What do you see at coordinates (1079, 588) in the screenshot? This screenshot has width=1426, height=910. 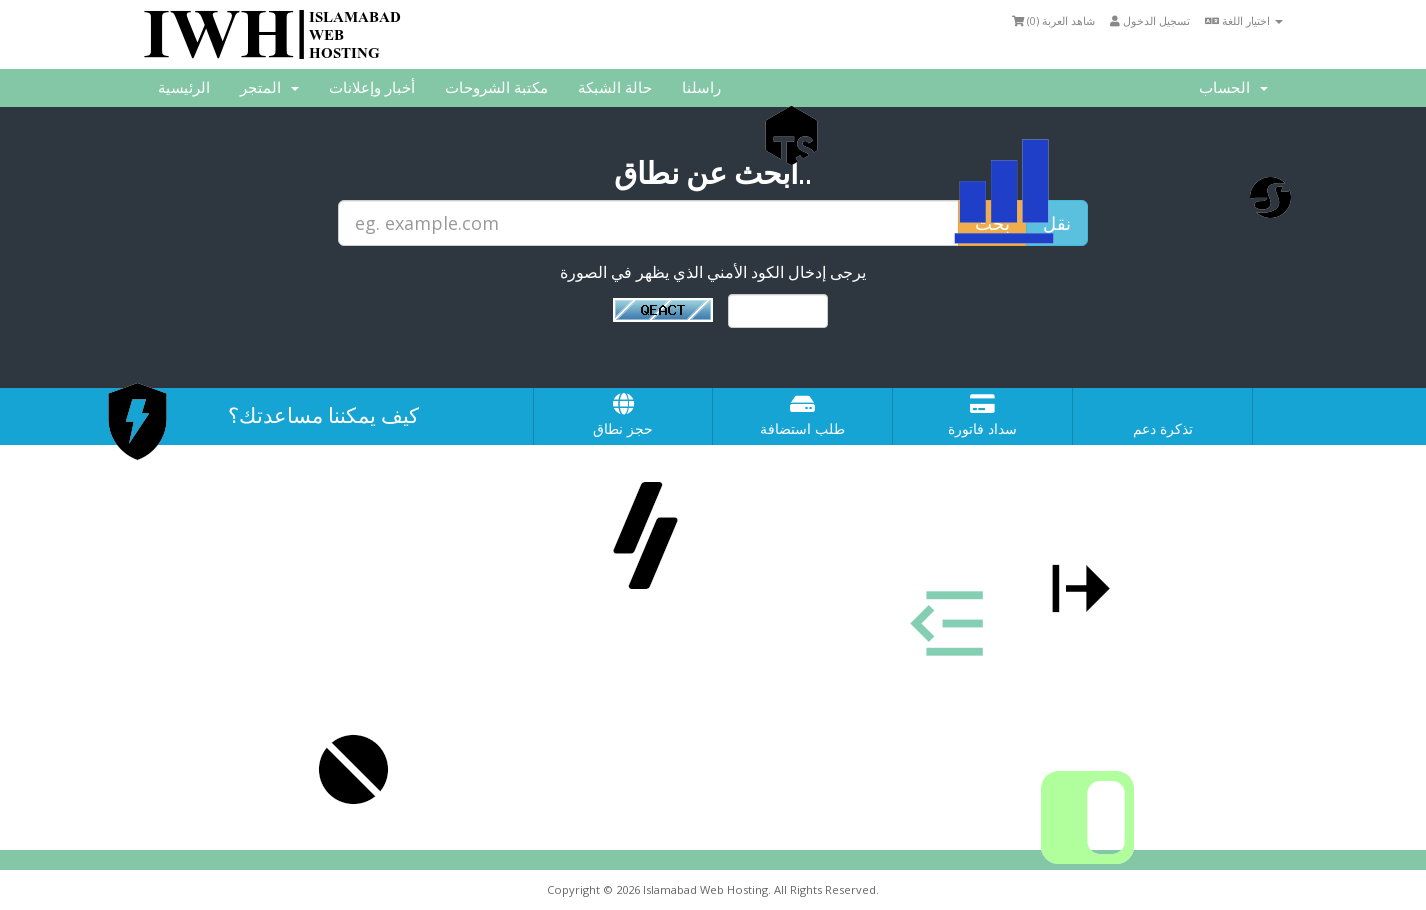 I see `expand content to the right` at bounding box center [1079, 588].